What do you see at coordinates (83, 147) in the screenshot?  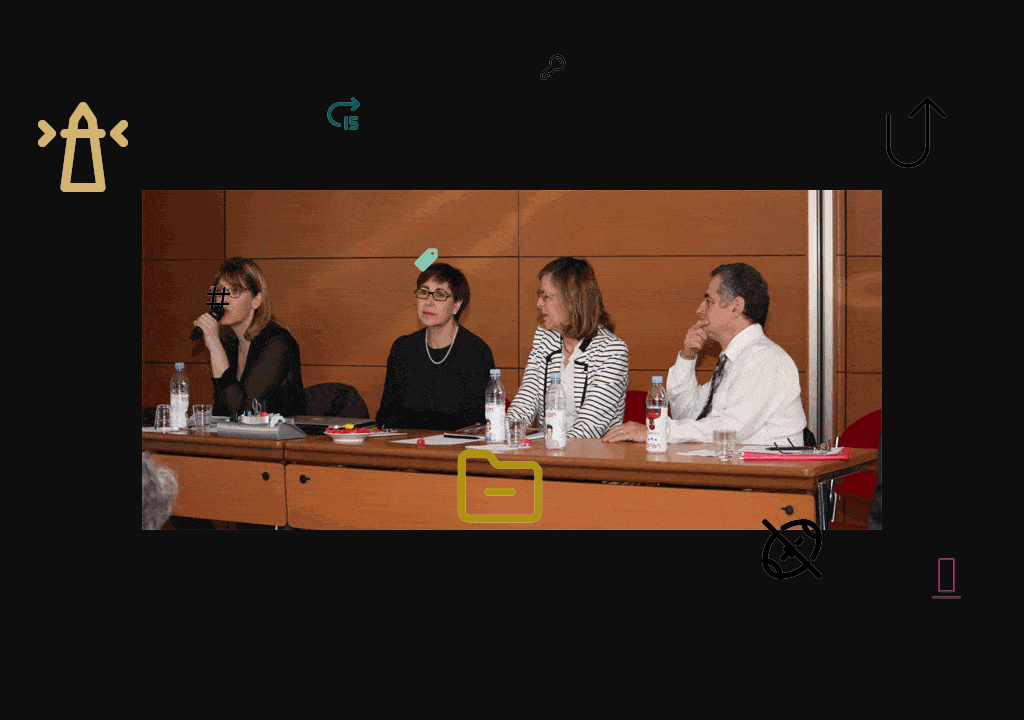 I see `navigate to lighthouse or maritime location` at bounding box center [83, 147].